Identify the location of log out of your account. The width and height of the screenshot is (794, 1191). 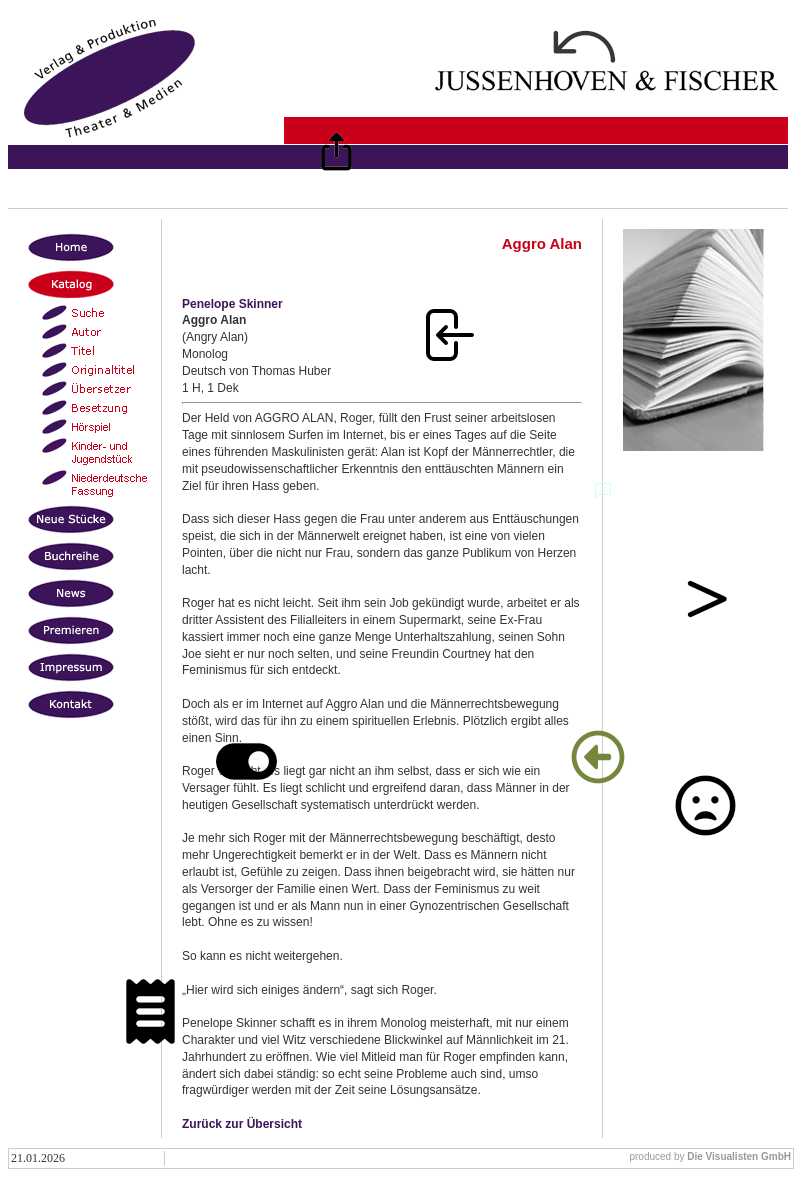
(446, 335).